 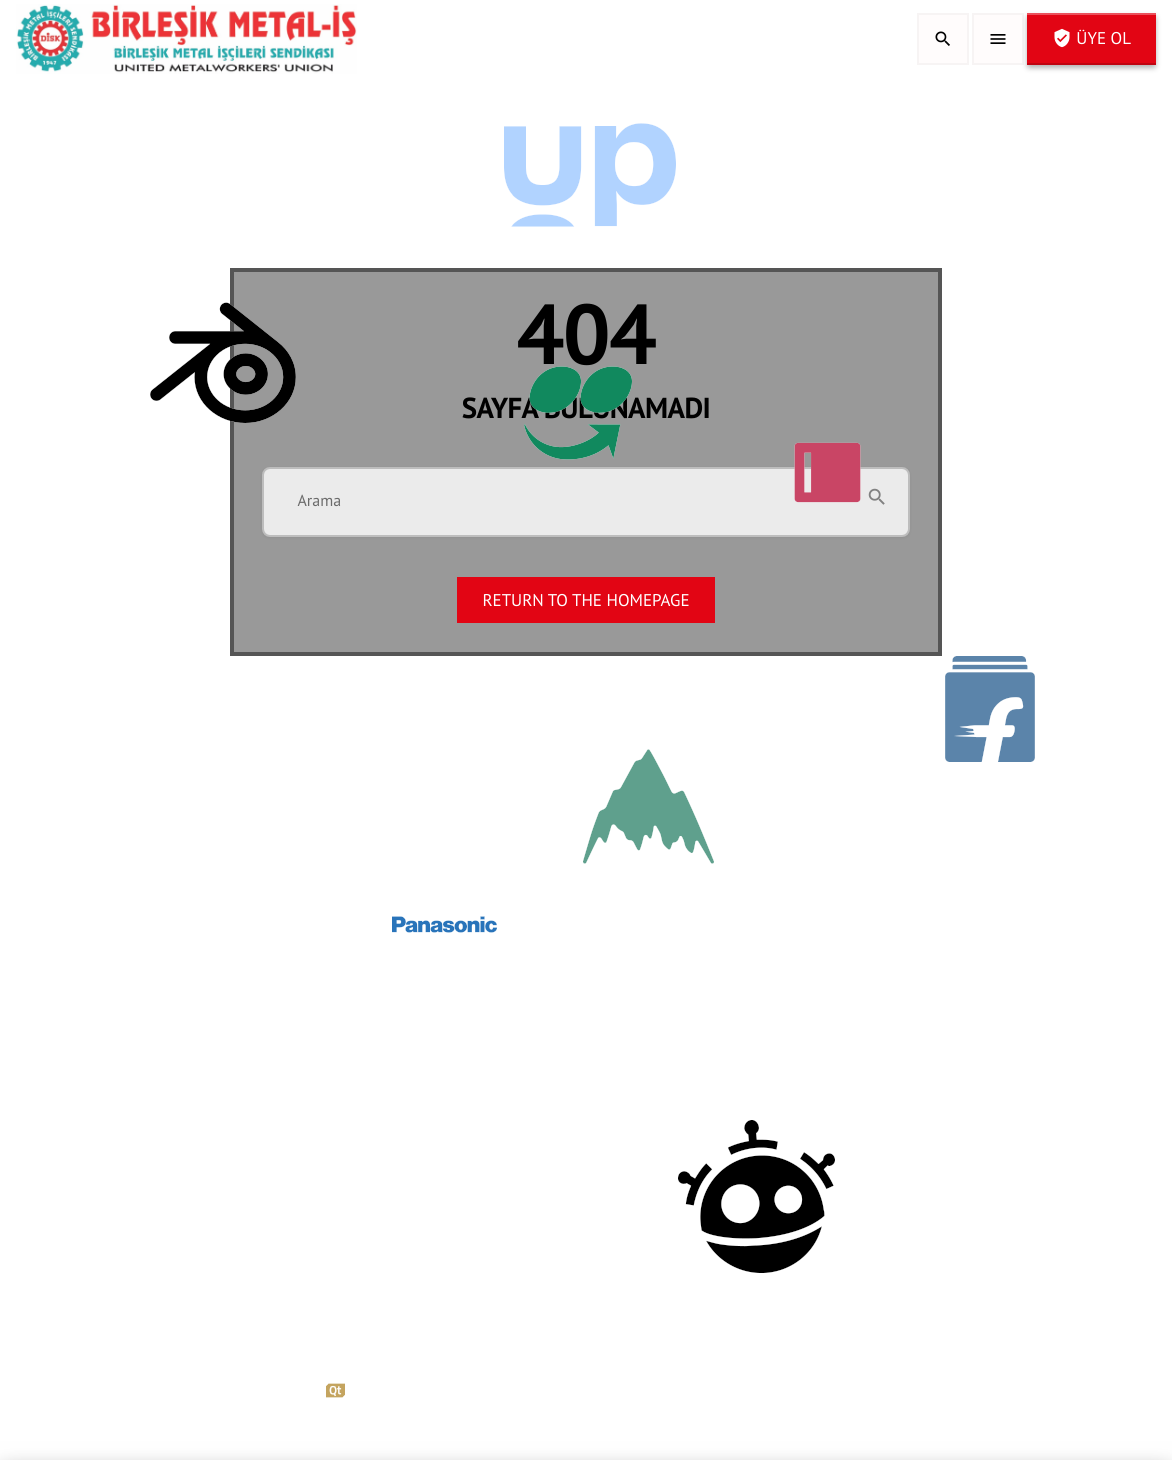 What do you see at coordinates (827, 472) in the screenshot?
I see `toggle left sidebar panel` at bounding box center [827, 472].